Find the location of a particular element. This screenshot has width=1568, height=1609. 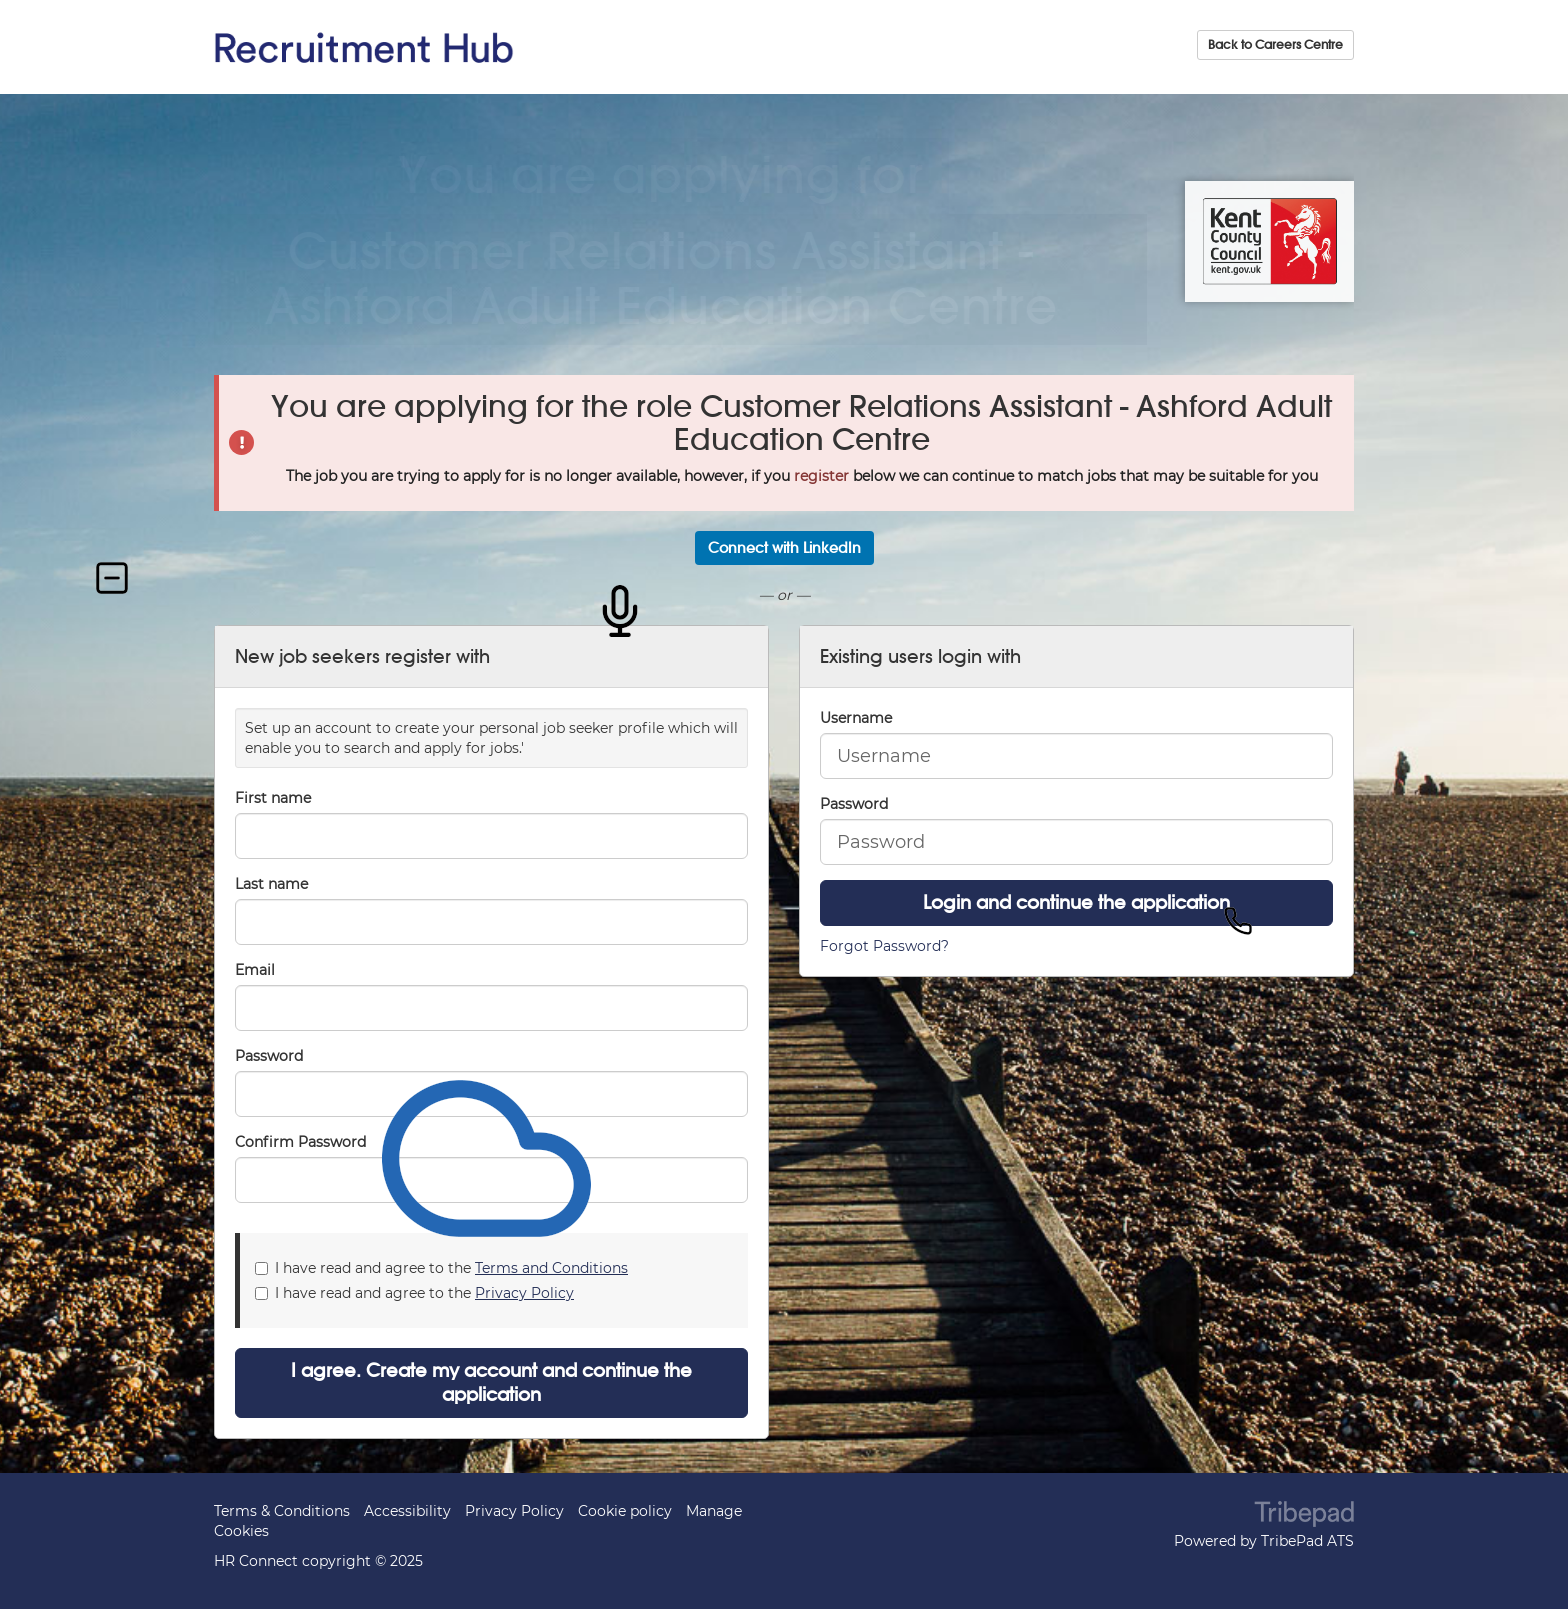

tap to use voice input is located at coordinates (620, 611).